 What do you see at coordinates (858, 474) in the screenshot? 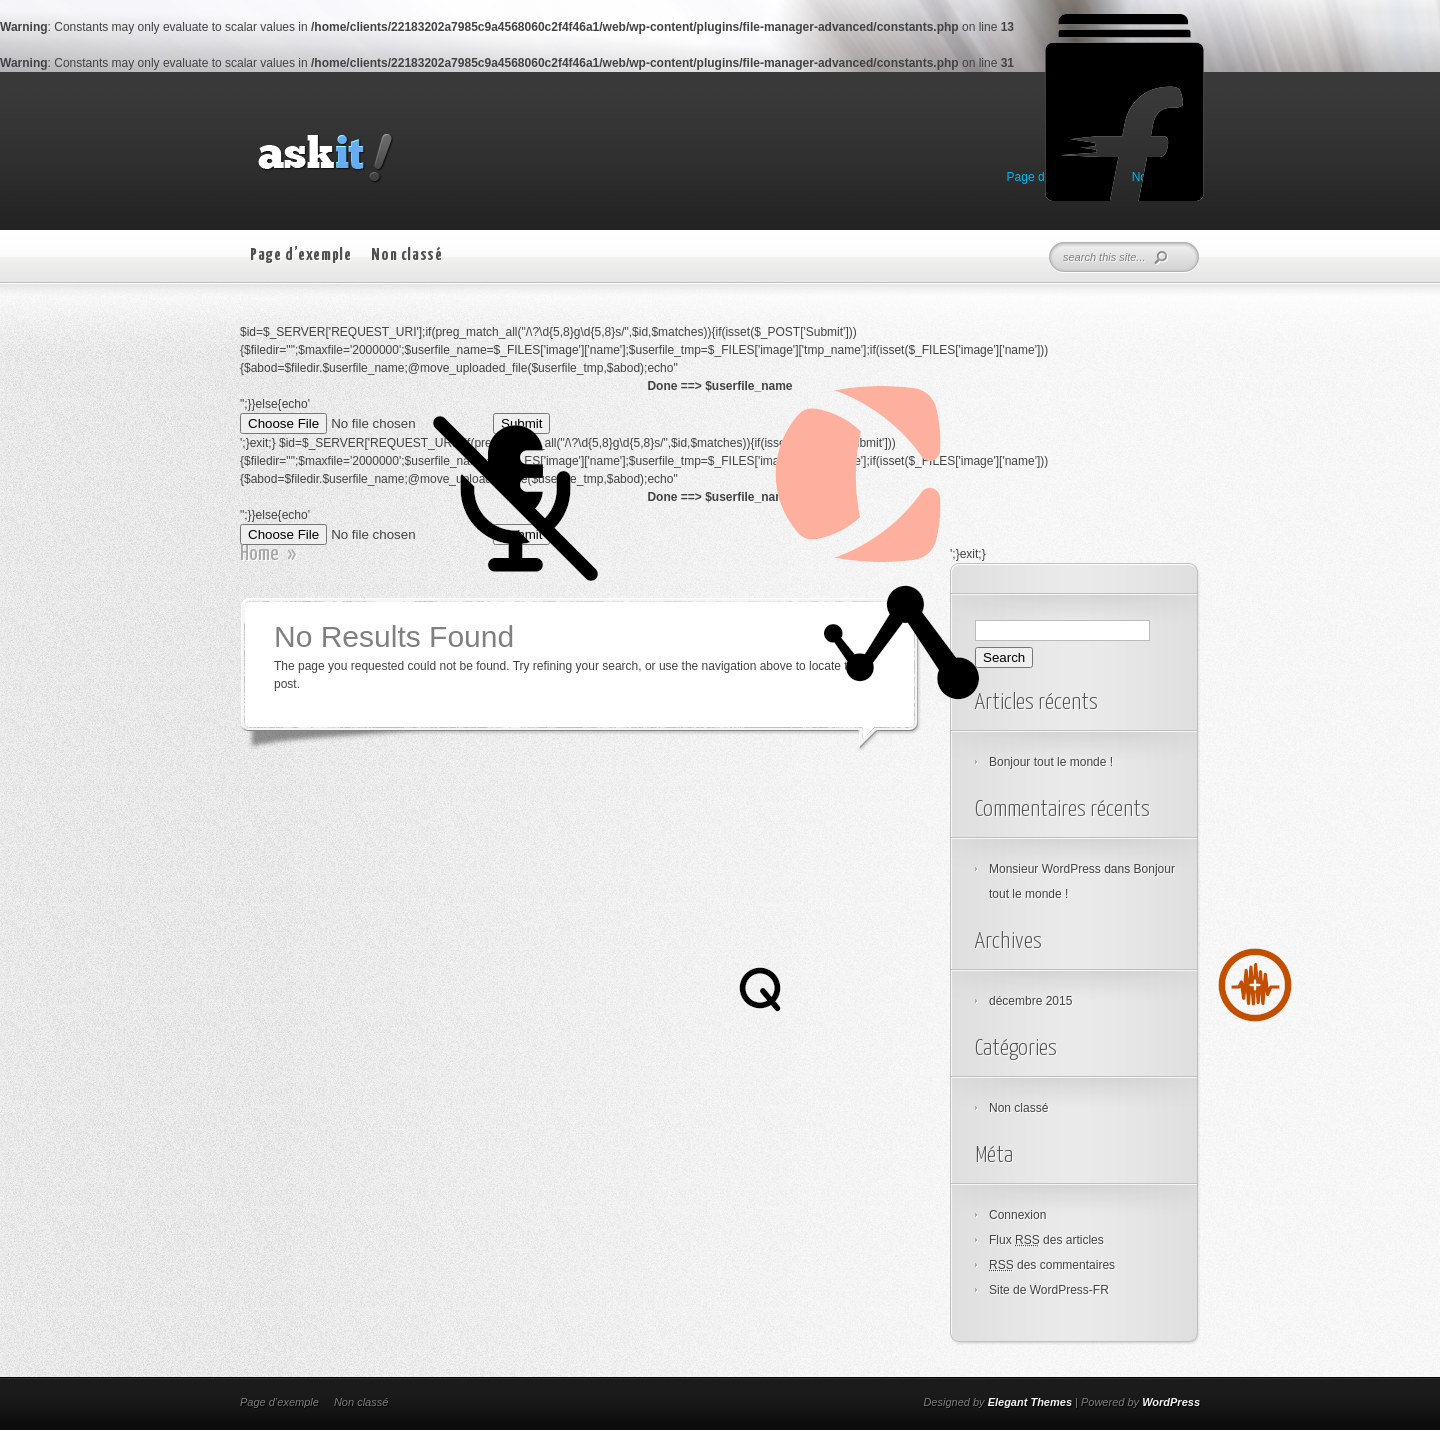
I see `conekta payment platform logo` at bounding box center [858, 474].